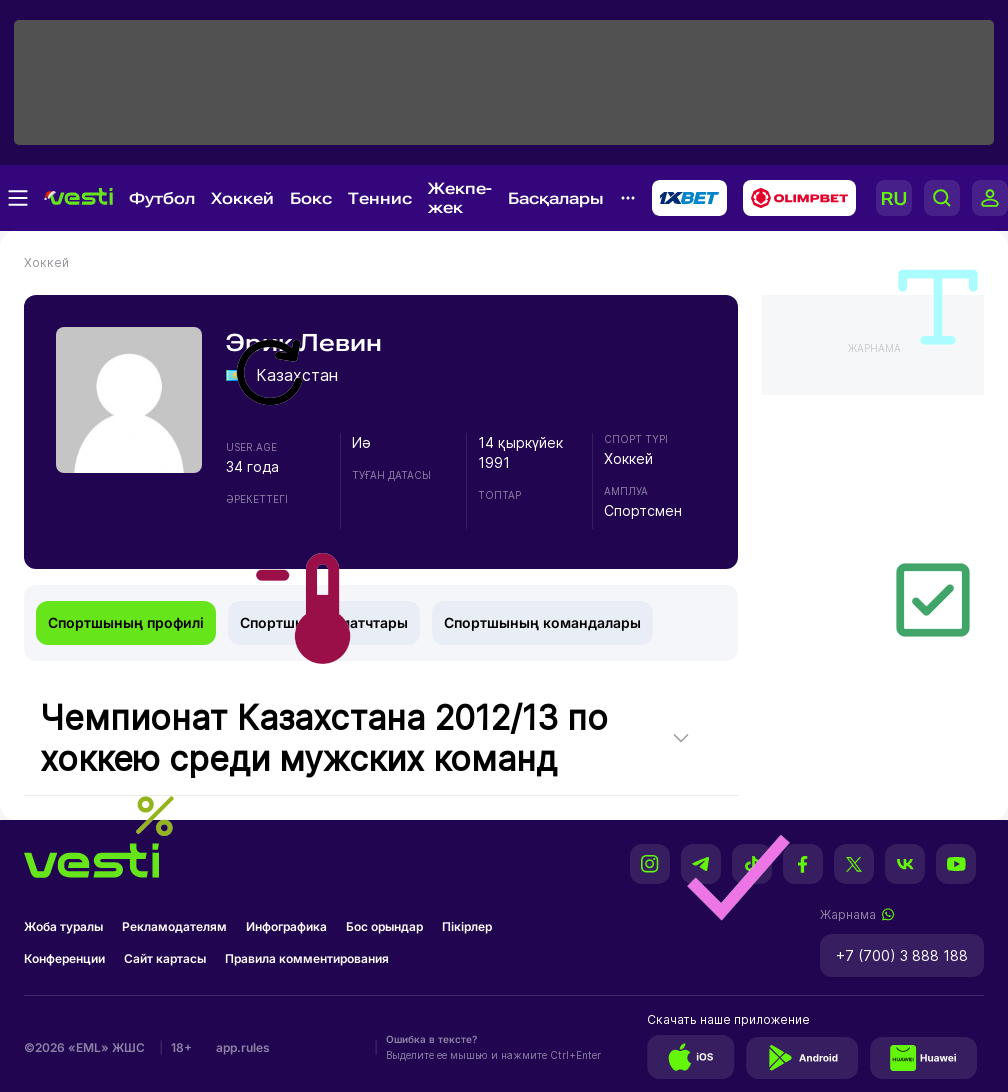 This screenshot has width=1008, height=1092. I want to click on refresh or reload the current page, so click(269, 372).